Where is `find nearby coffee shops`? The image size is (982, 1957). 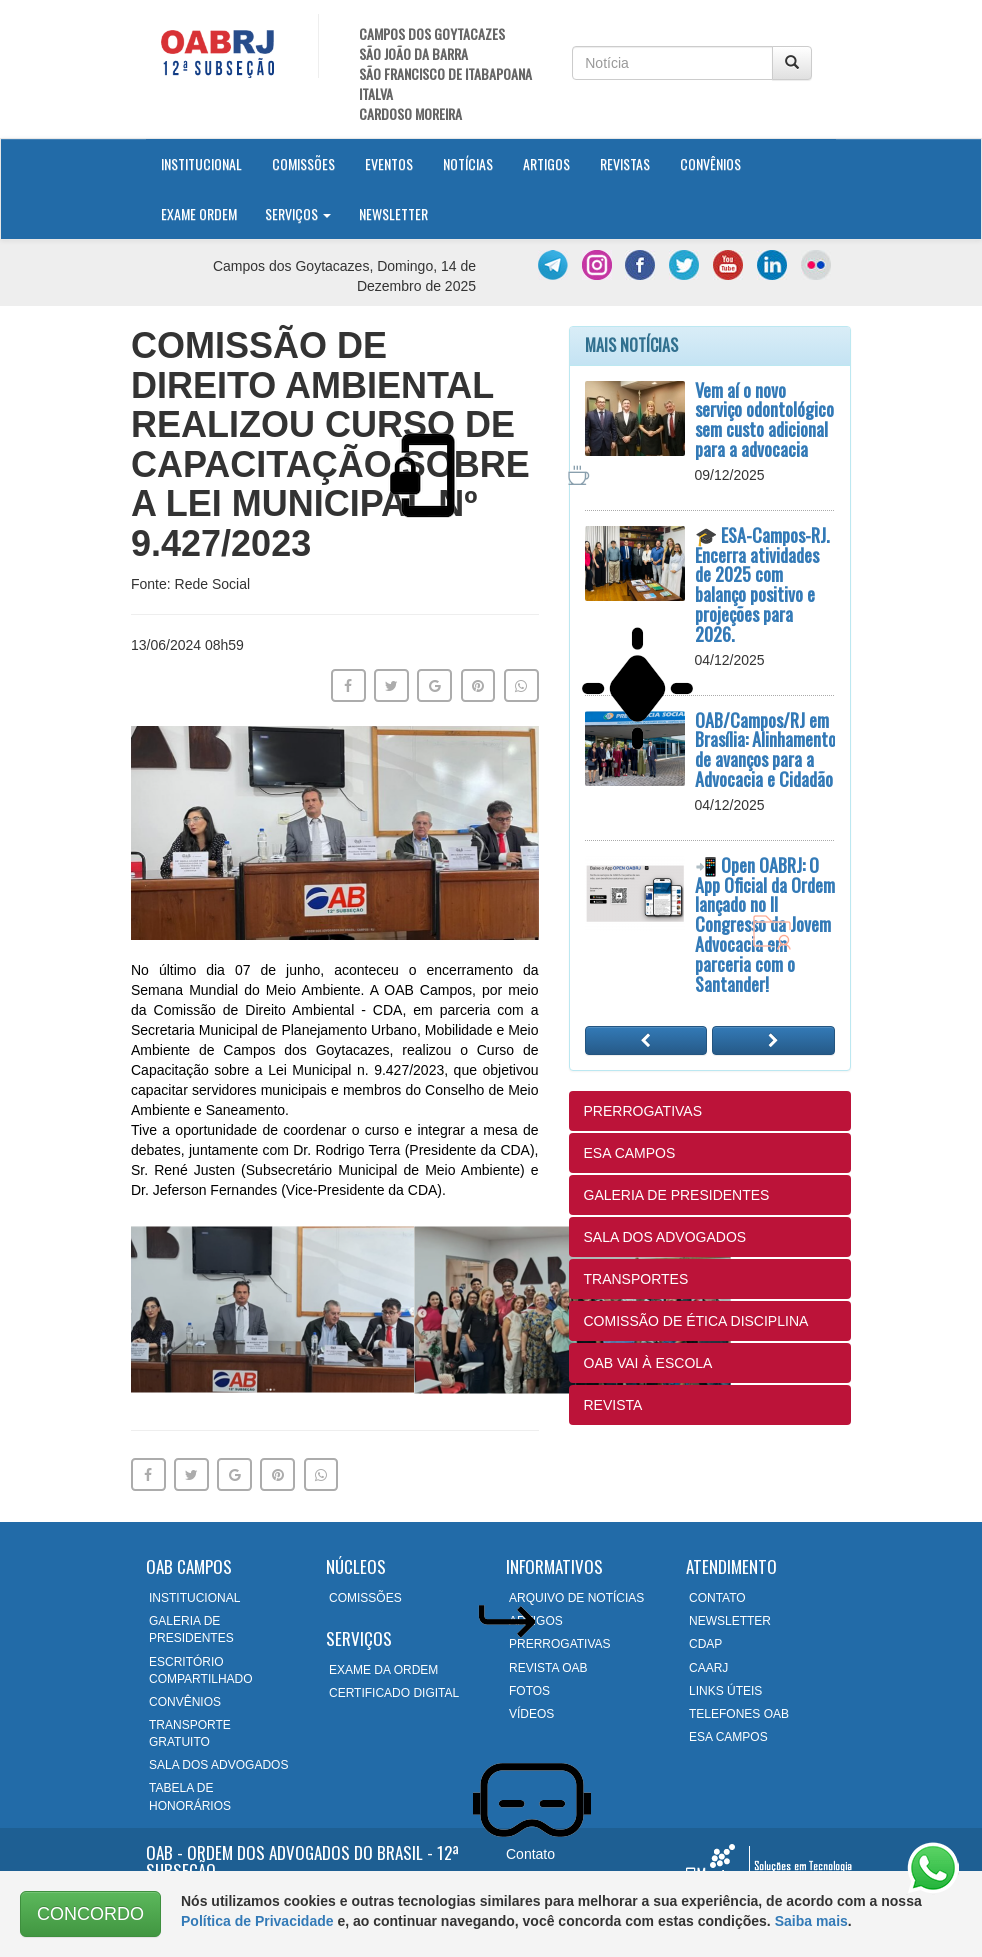 find nearby coffee shops is located at coordinates (578, 476).